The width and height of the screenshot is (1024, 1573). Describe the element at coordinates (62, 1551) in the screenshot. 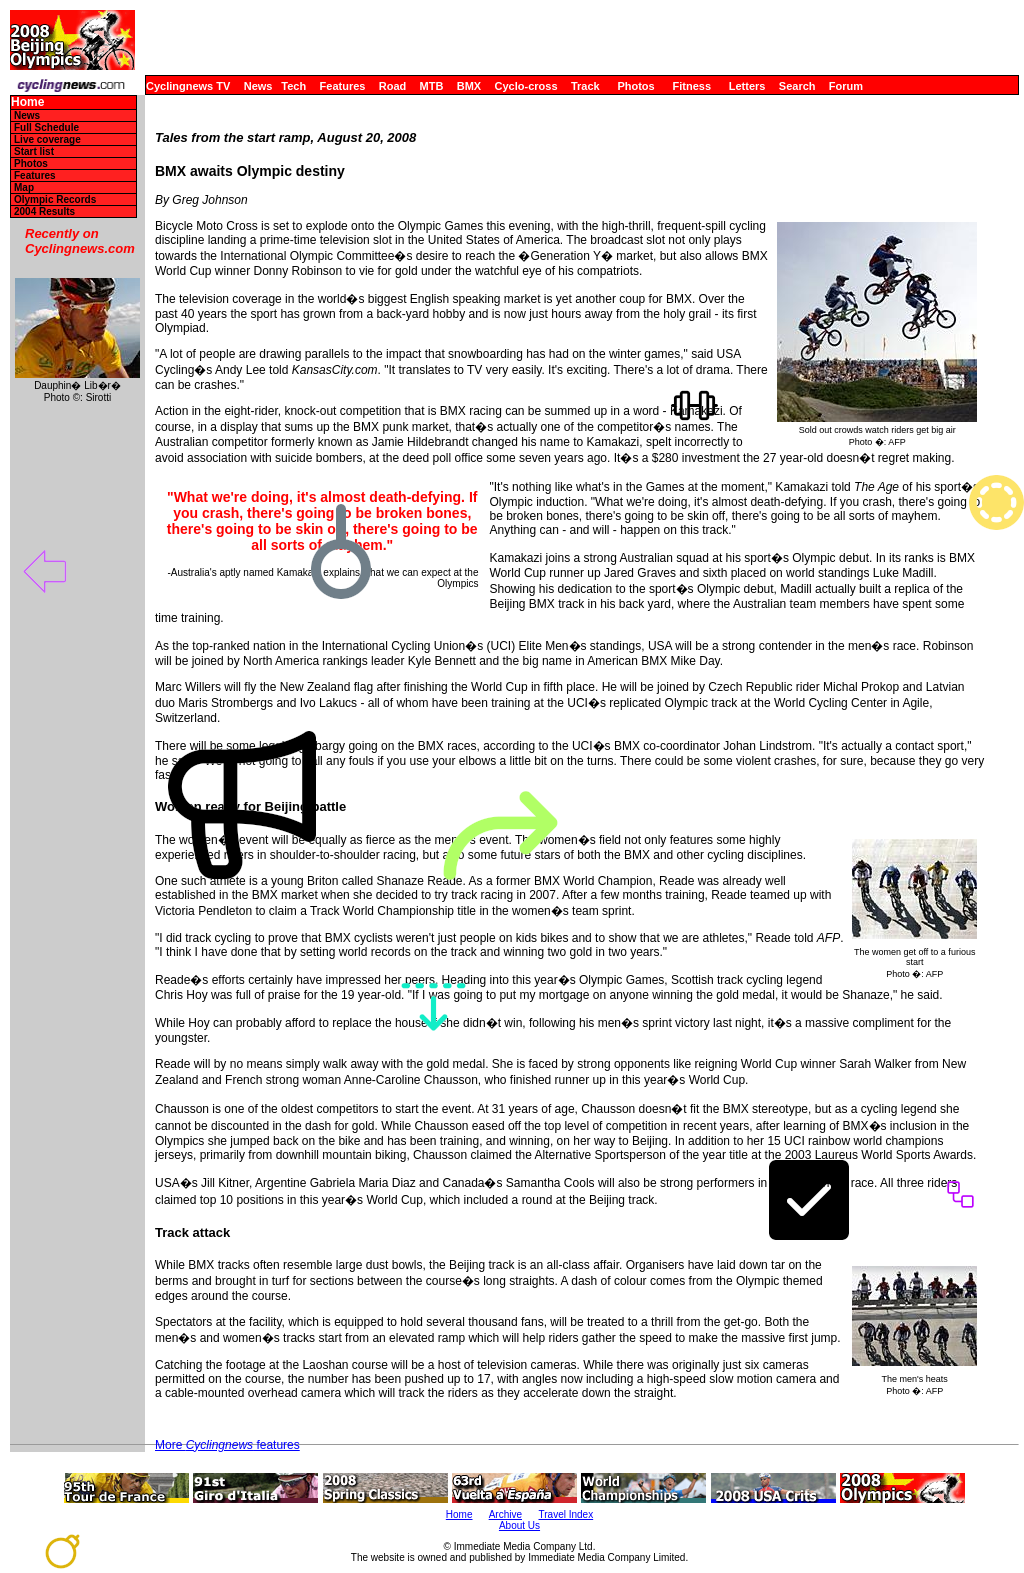

I see `indicates a destructive or dangerous action` at that location.